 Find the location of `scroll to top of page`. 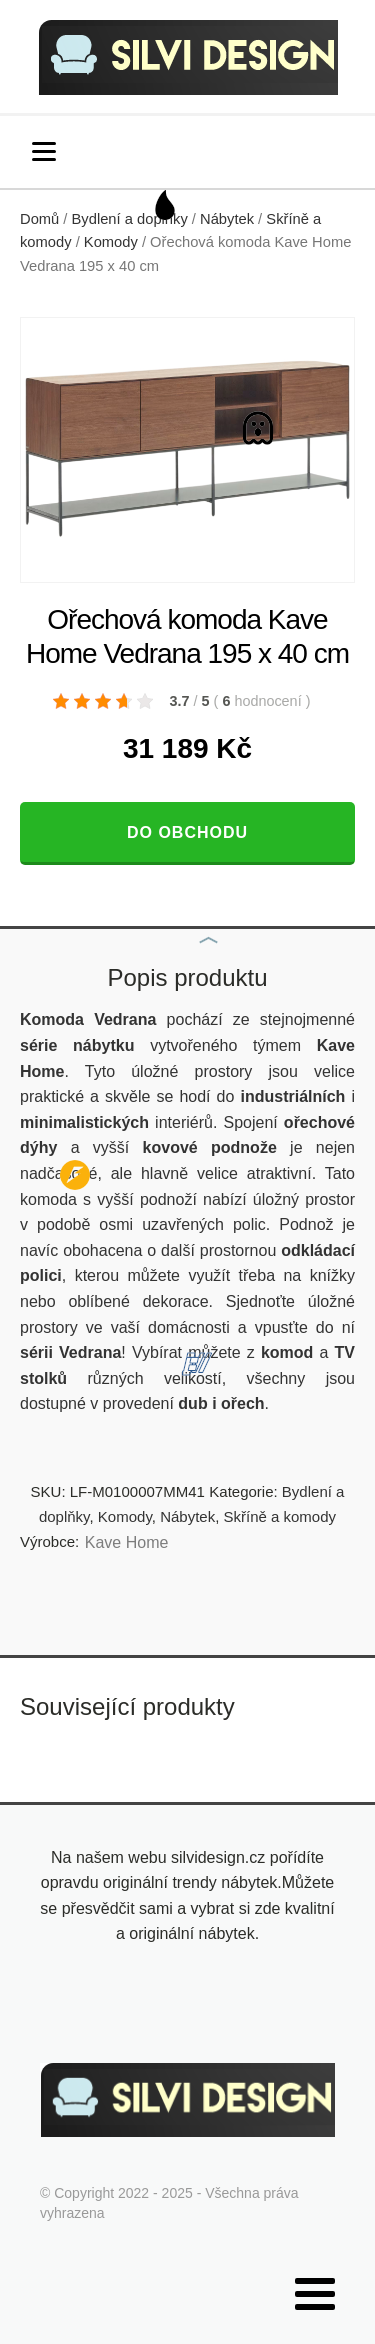

scroll to top of page is located at coordinates (208, 940).